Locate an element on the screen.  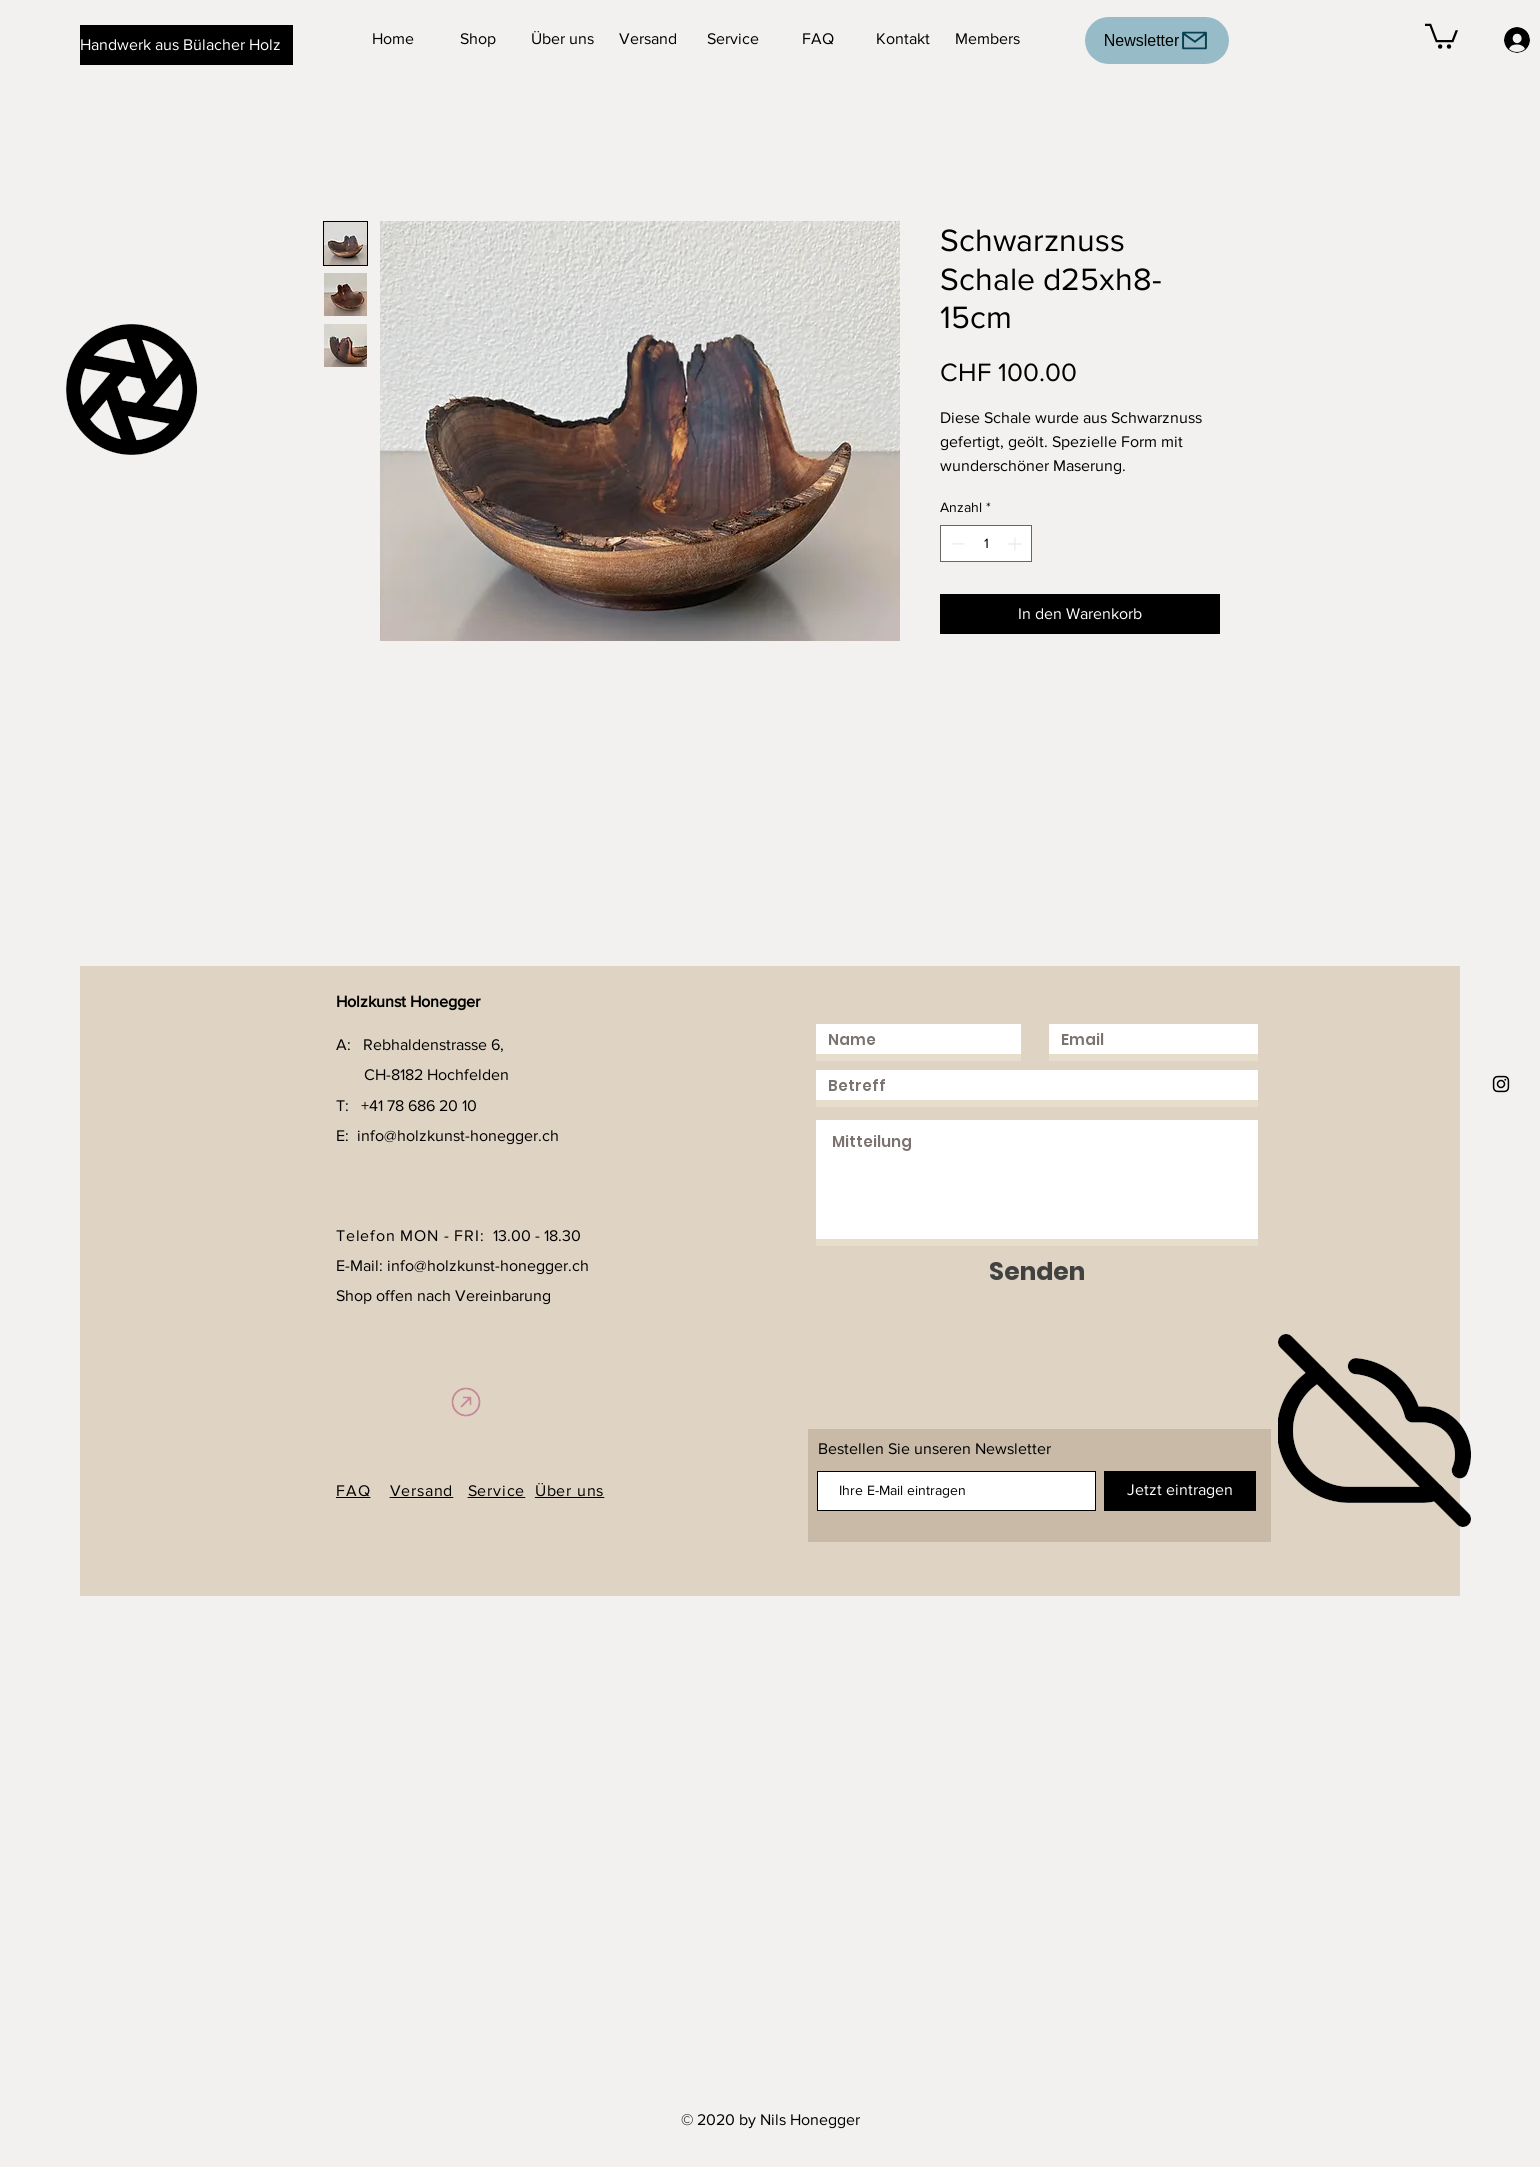
open link in new tab or window is located at coordinates (466, 1402).